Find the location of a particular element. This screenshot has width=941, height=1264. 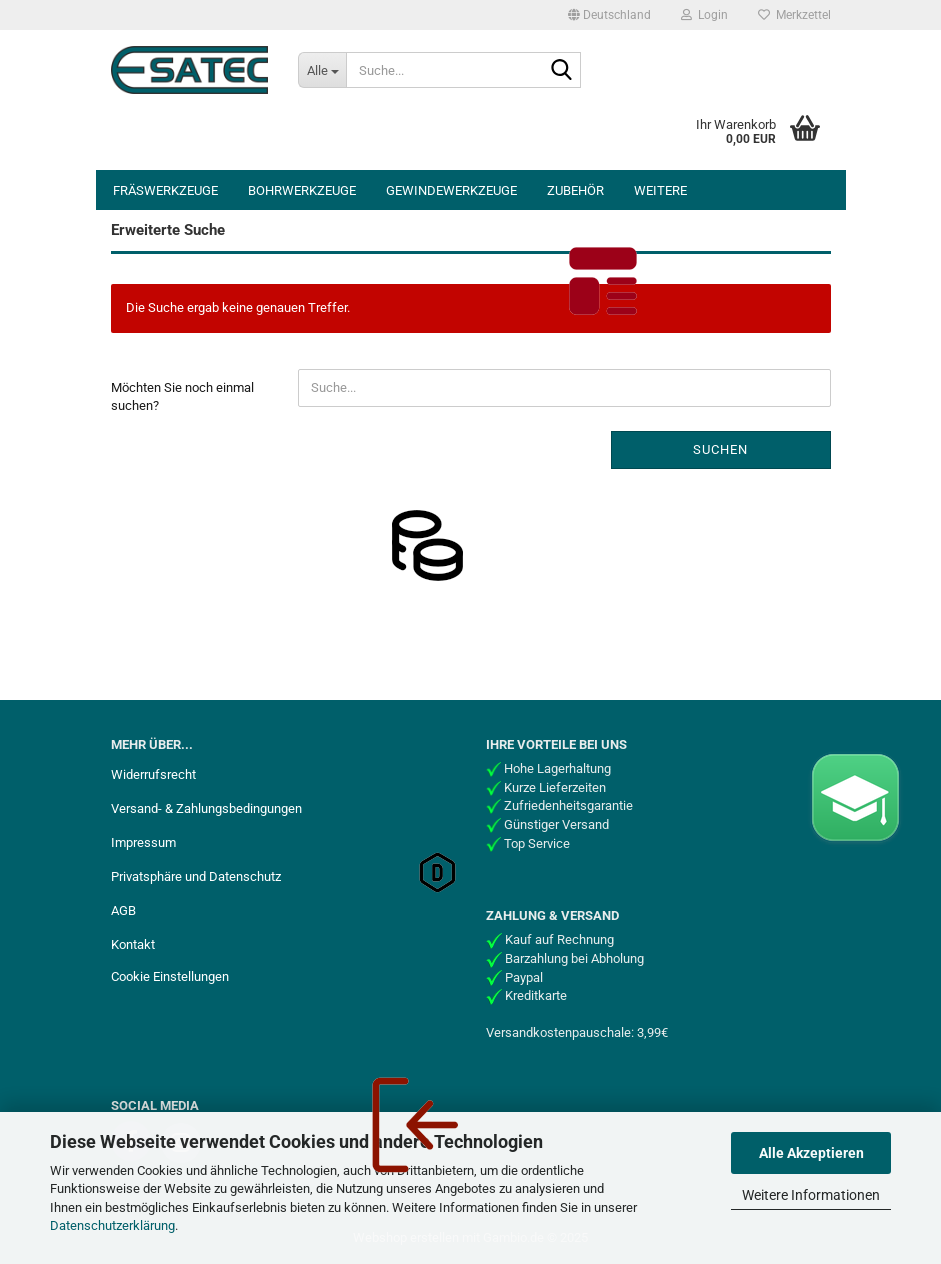

view your coin balance or currency is located at coordinates (427, 545).